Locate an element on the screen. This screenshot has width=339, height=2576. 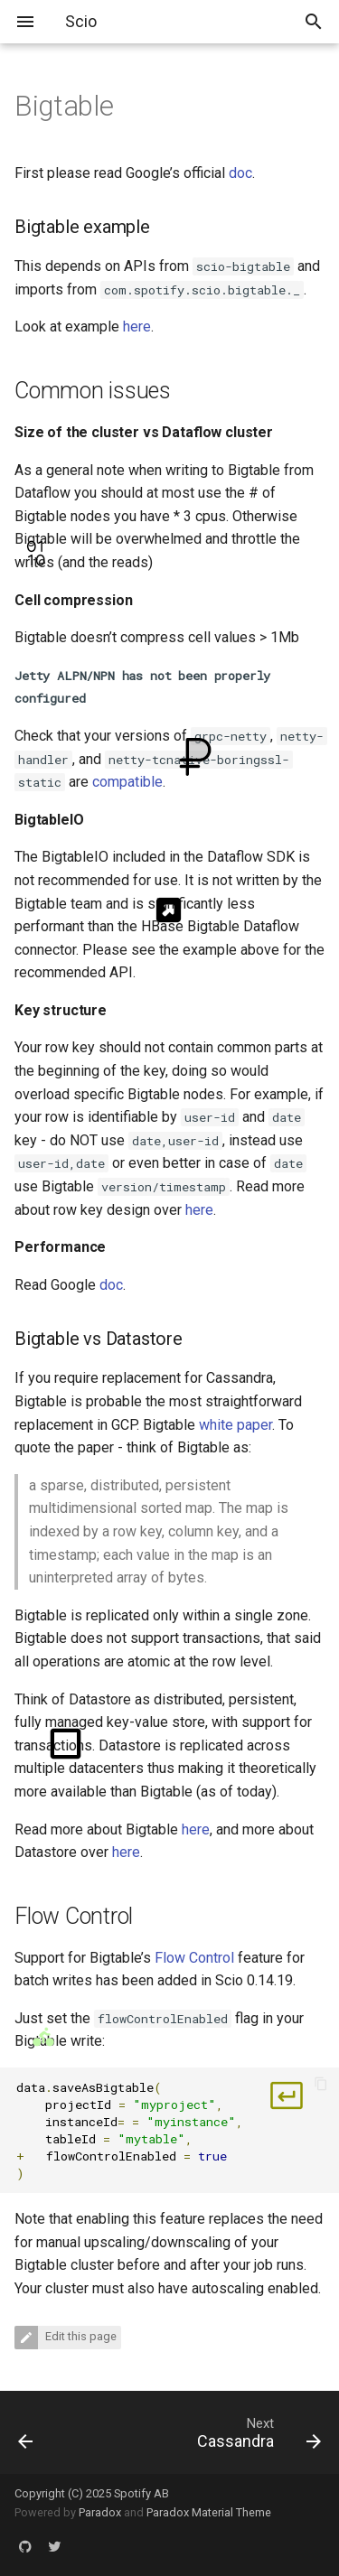
stop media playback is located at coordinates (65, 1743).